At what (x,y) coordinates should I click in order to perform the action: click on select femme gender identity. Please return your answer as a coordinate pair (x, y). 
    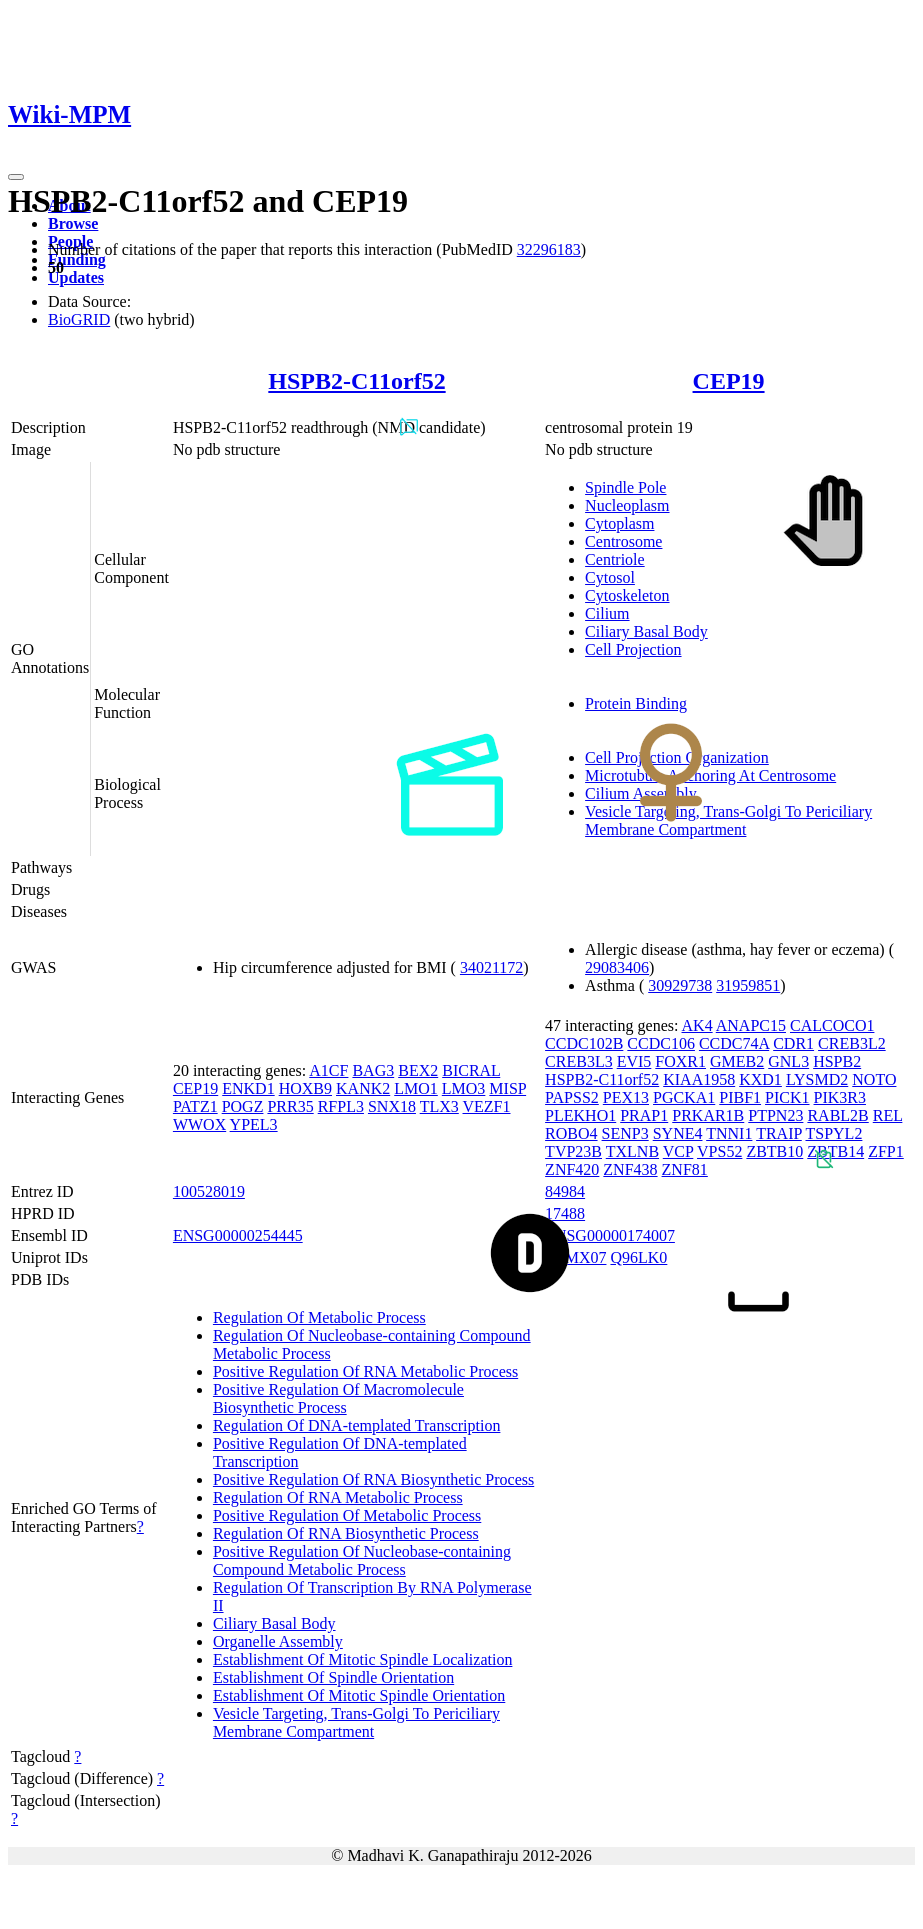
    Looking at the image, I should click on (671, 770).